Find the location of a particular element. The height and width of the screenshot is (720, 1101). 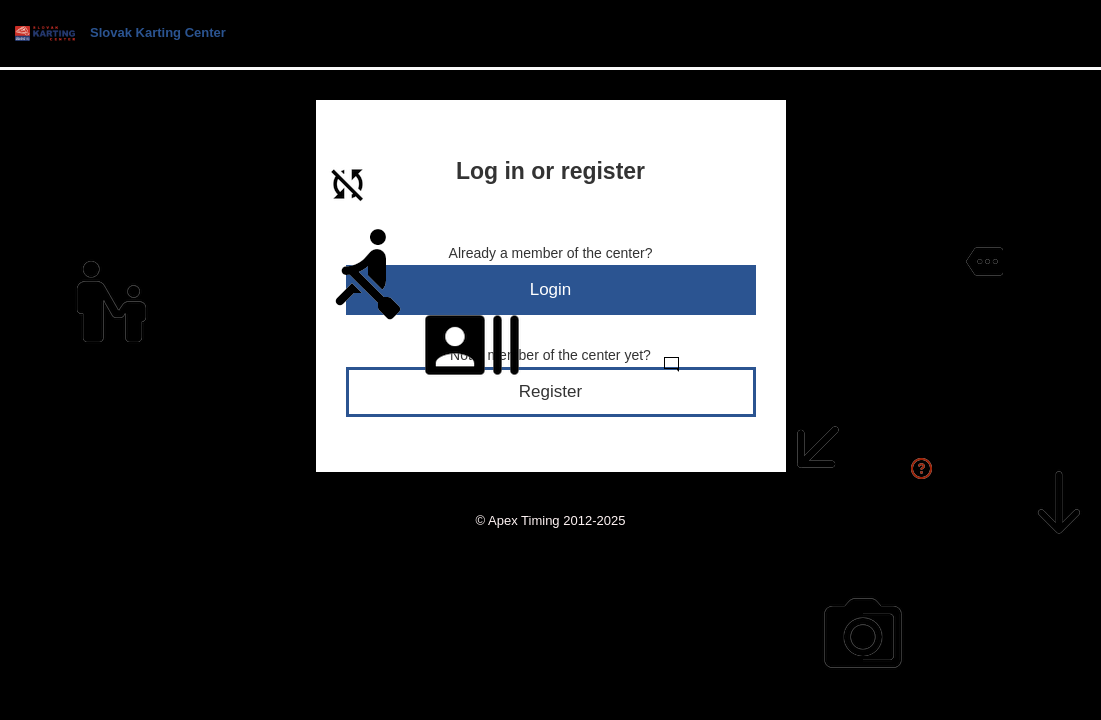

view recently contacted people is located at coordinates (472, 345).